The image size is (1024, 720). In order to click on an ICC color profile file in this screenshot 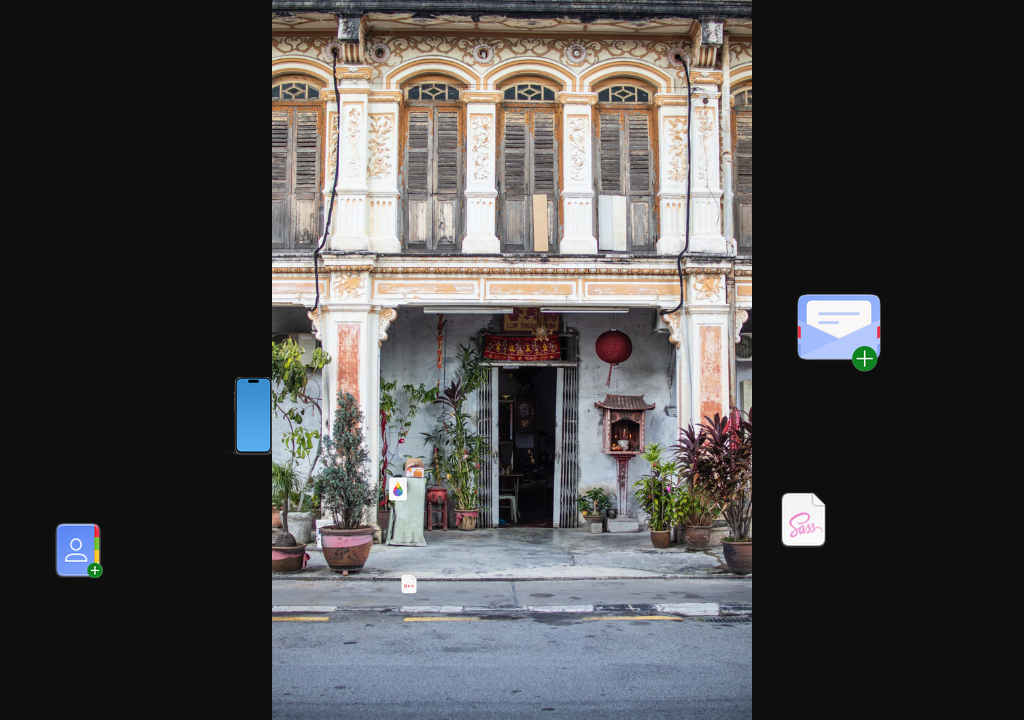, I will do `click(398, 489)`.